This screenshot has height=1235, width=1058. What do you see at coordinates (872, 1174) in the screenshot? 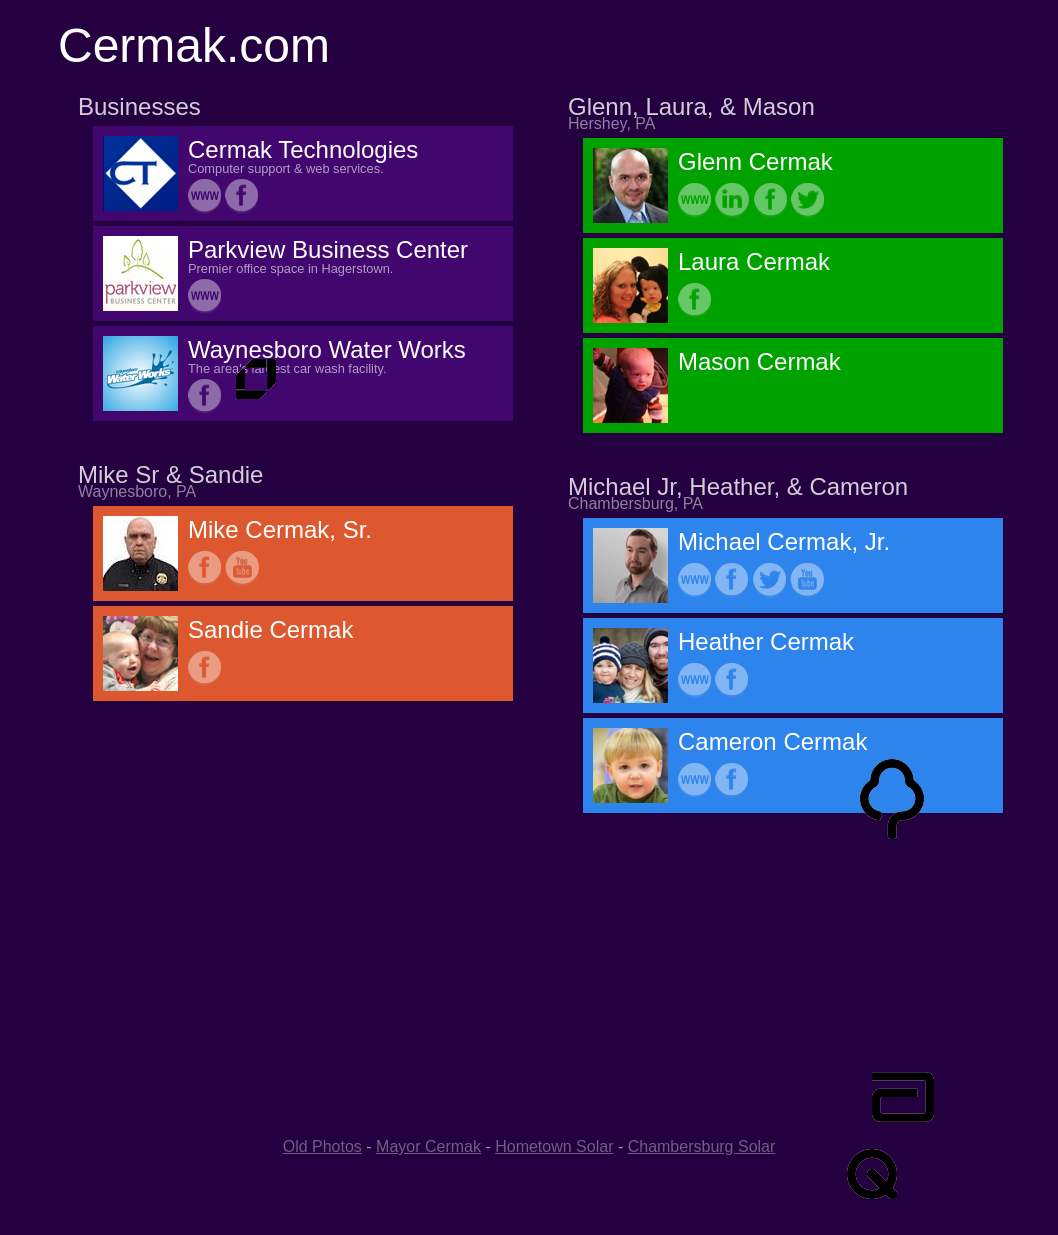
I see `quicktime media player logo` at bounding box center [872, 1174].